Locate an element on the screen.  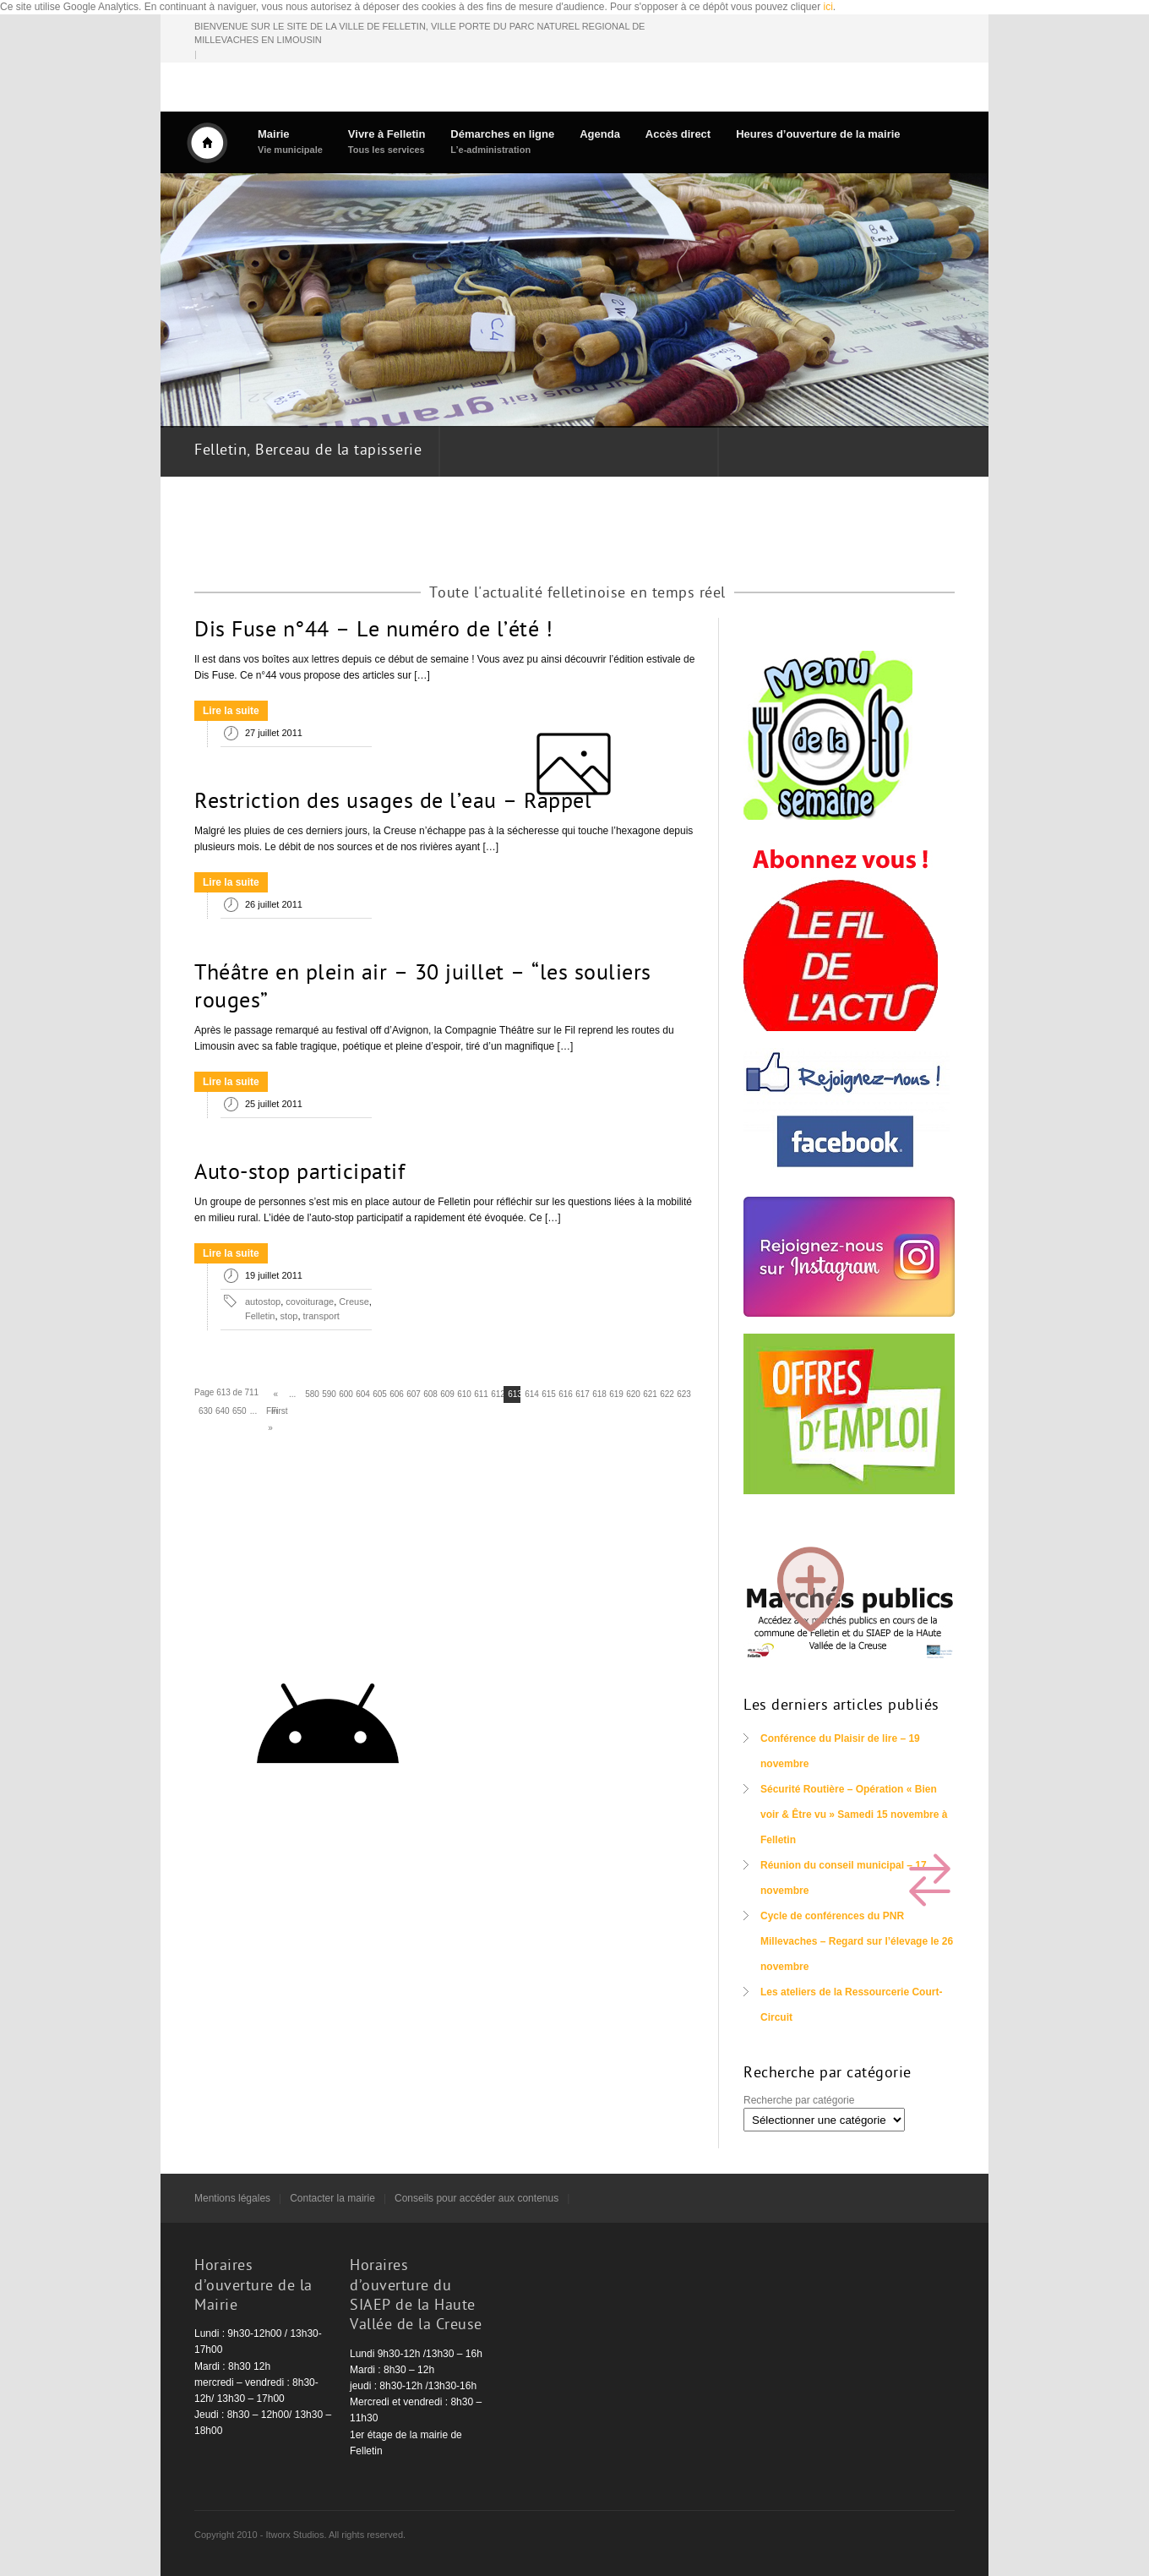
swap or exchange items is located at coordinates (929, 1880).